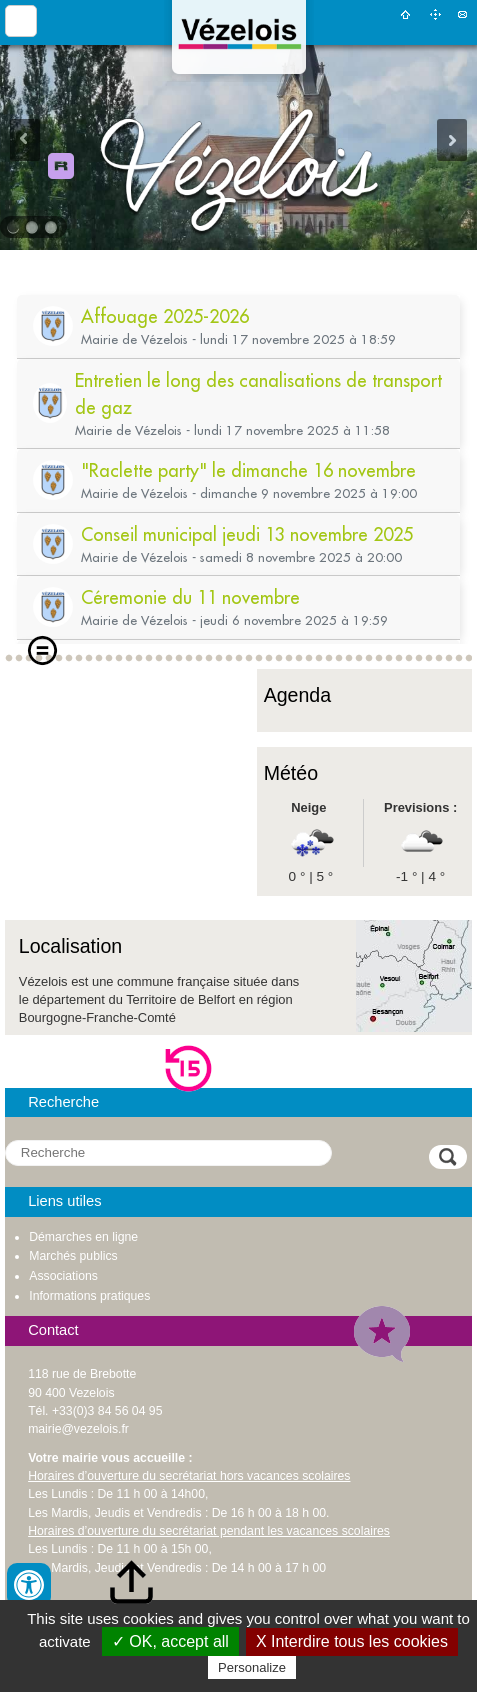  What do you see at coordinates (61, 166) in the screenshot?
I see `open the rarible NFT marketplace app` at bounding box center [61, 166].